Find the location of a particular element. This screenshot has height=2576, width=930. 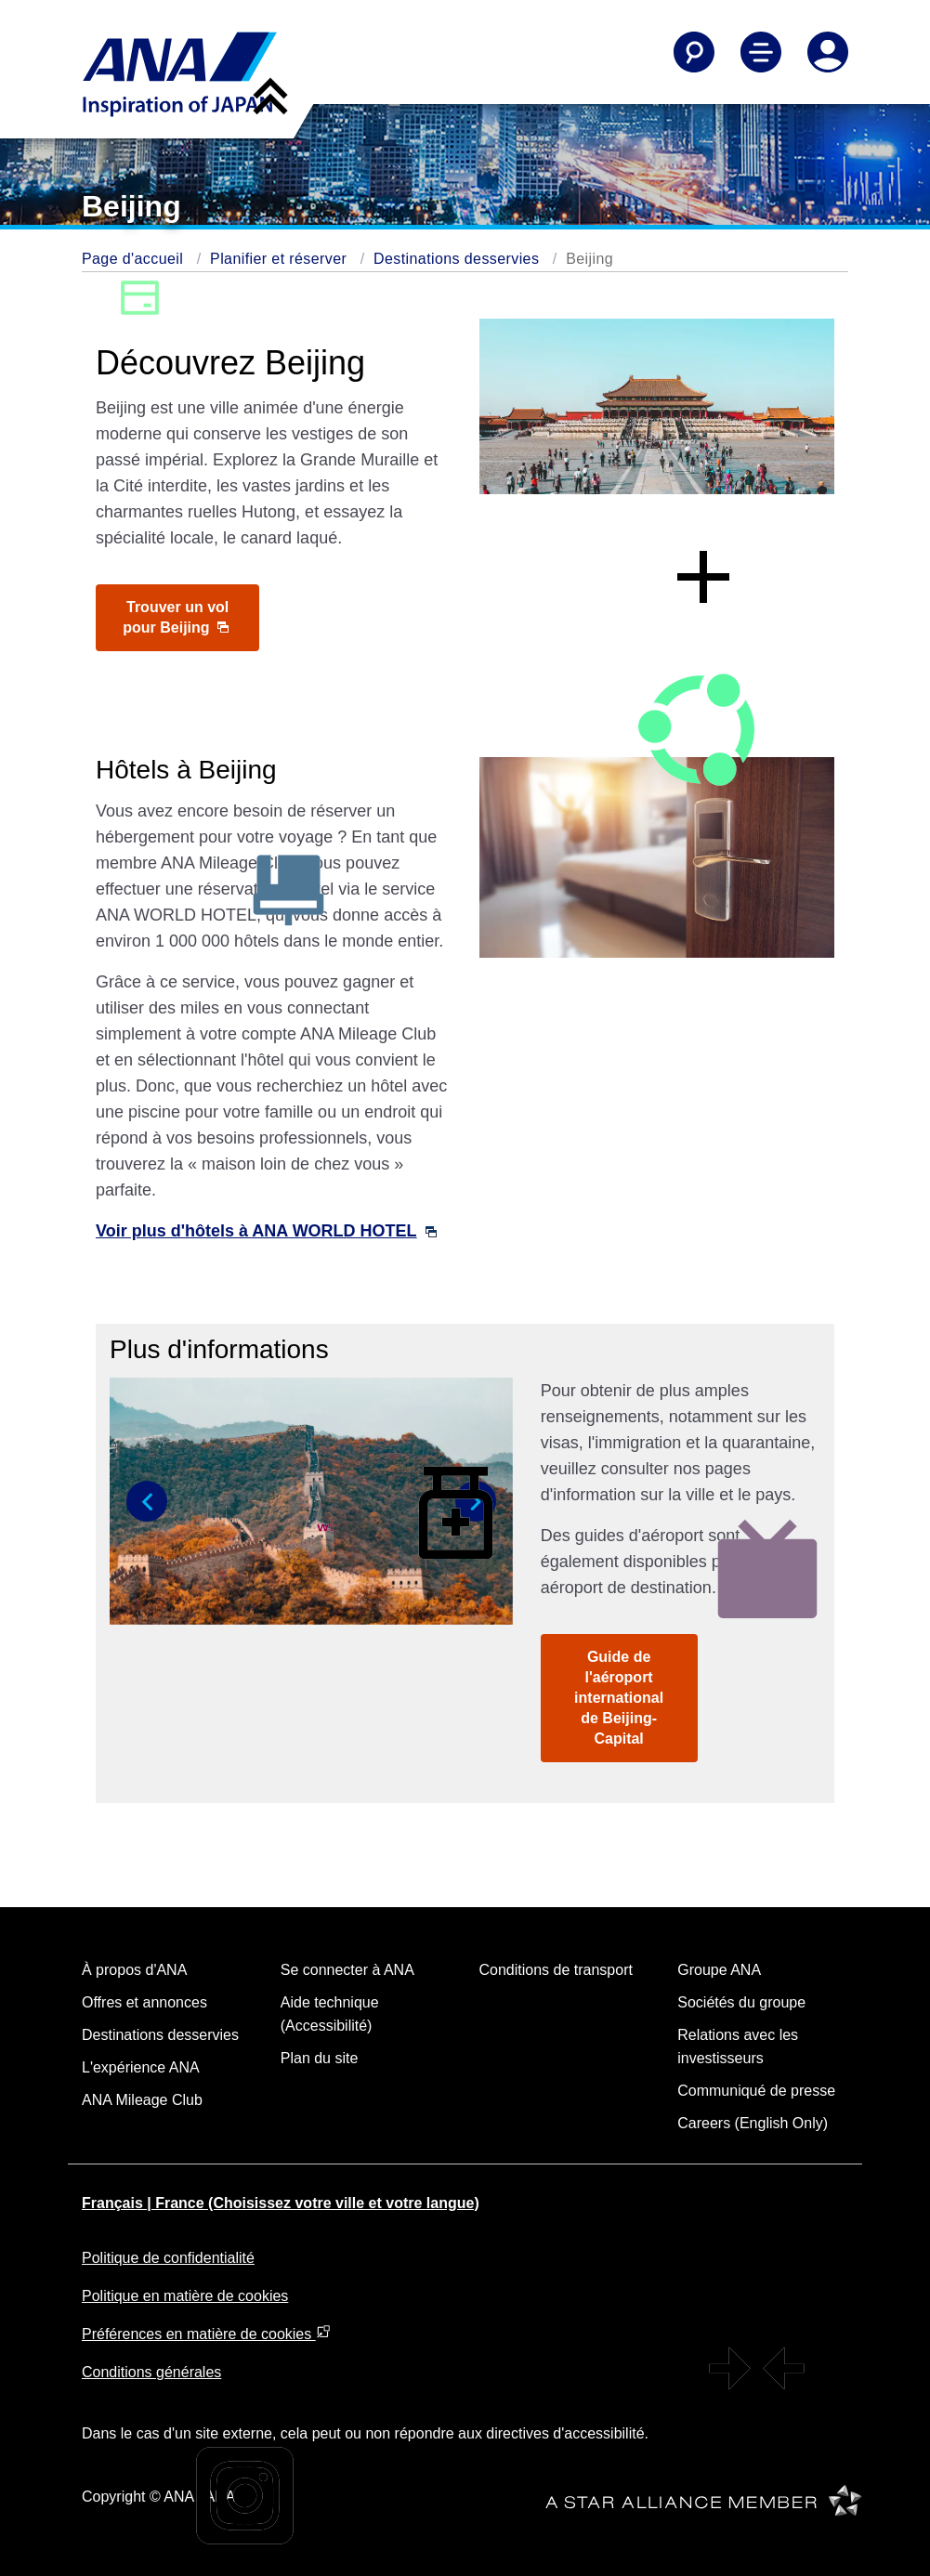

add a new item is located at coordinates (703, 577).